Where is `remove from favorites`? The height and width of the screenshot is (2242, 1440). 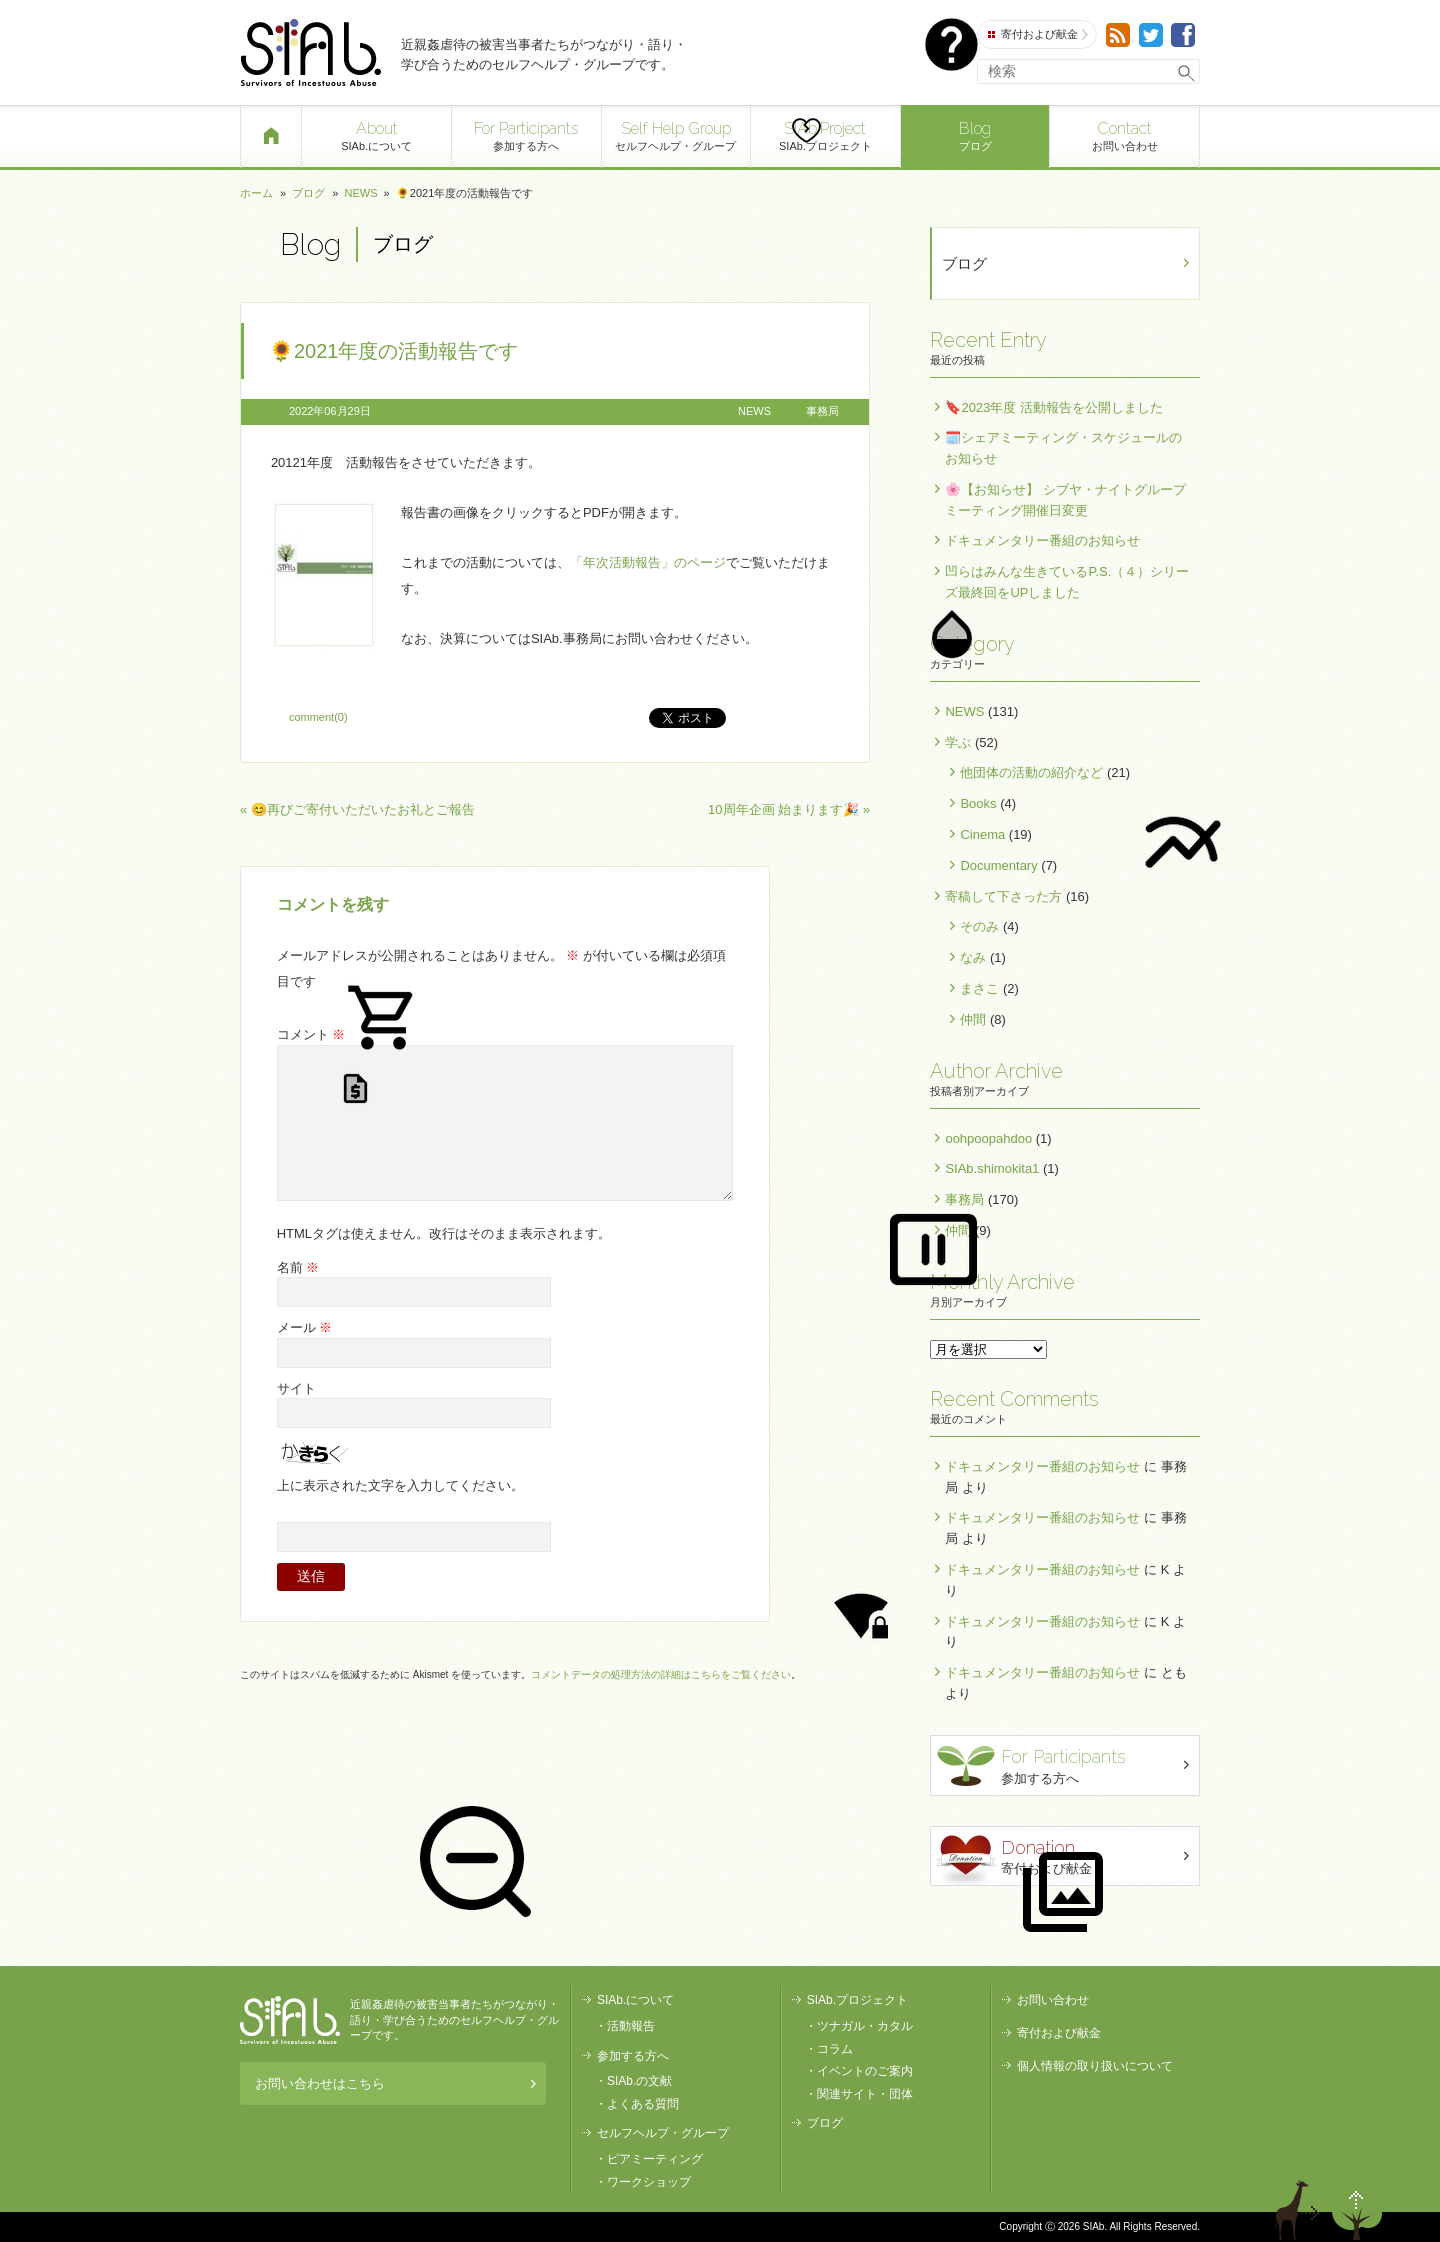 remove from favorites is located at coordinates (806, 129).